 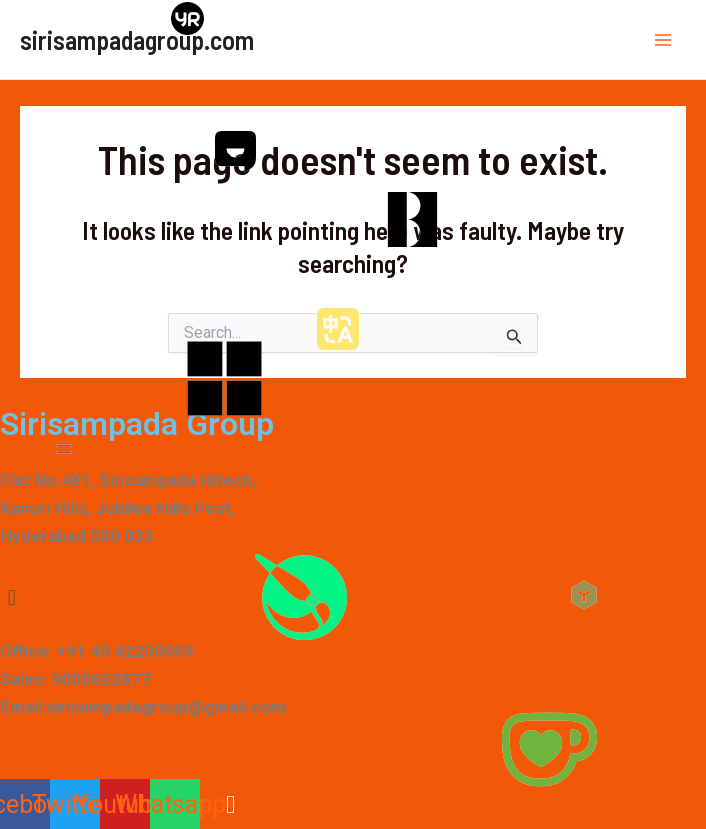 What do you see at coordinates (301, 597) in the screenshot?
I see `open krita digital painting application` at bounding box center [301, 597].